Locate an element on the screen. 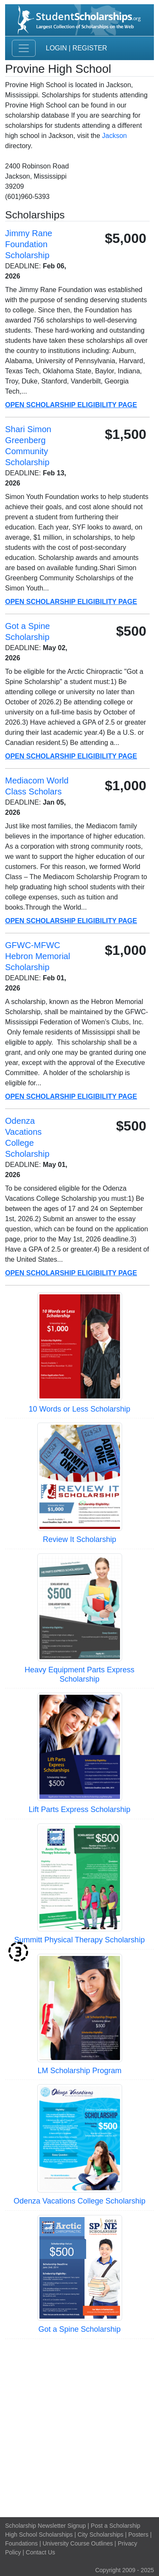 The image size is (159, 2576). step 3 of a multi-step process is located at coordinates (18, 1952).